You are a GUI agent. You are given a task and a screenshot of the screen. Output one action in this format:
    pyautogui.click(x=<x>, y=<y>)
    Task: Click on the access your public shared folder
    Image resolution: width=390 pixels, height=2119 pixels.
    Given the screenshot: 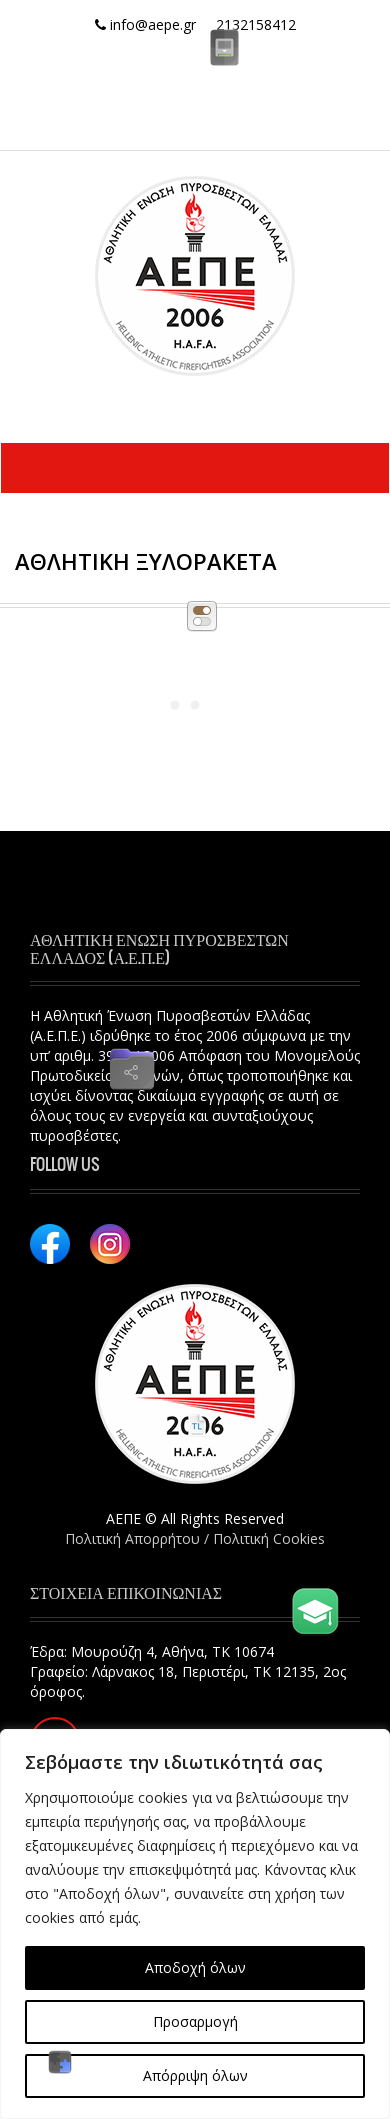 What is the action you would take?
    pyautogui.click(x=132, y=1069)
    